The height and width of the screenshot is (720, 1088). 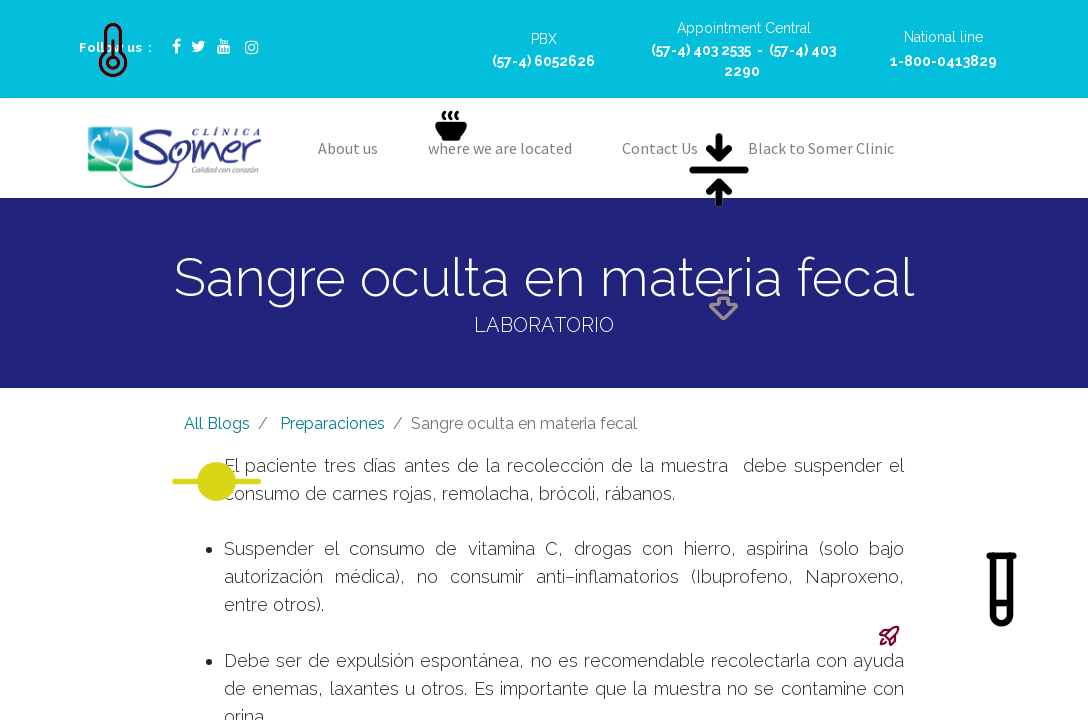 I want to click on launch or deploy a project, so click(x=889, y=635).